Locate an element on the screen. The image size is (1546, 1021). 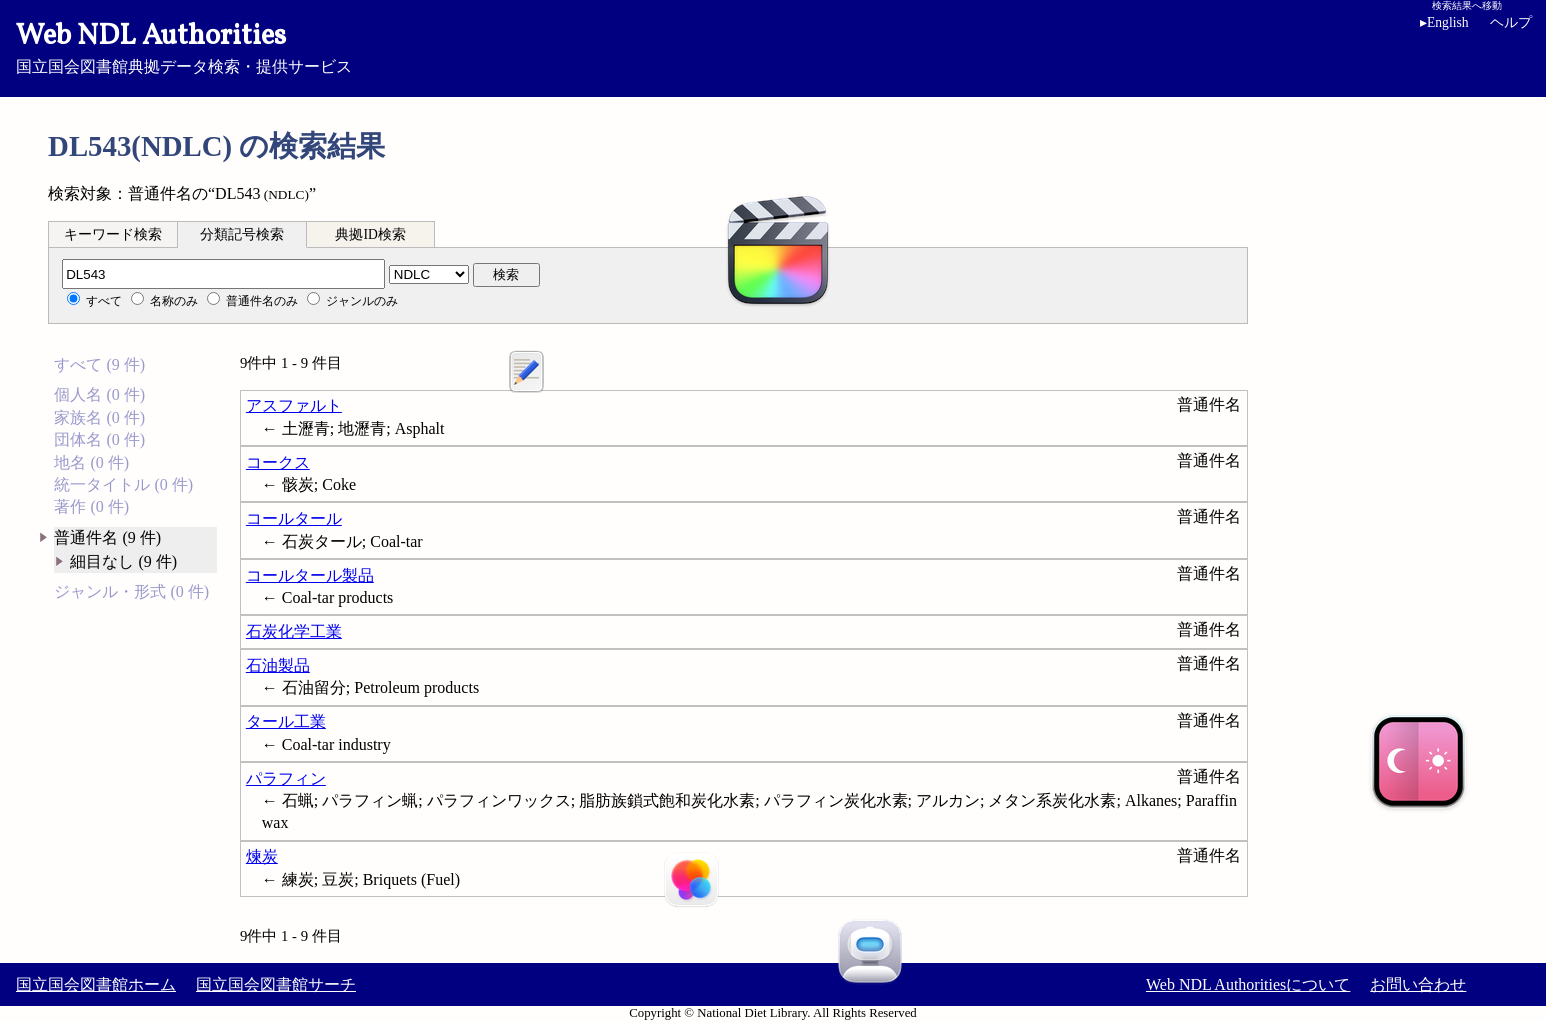
open dynamic wallpaper editor app is located at coordinates (1418, 761).